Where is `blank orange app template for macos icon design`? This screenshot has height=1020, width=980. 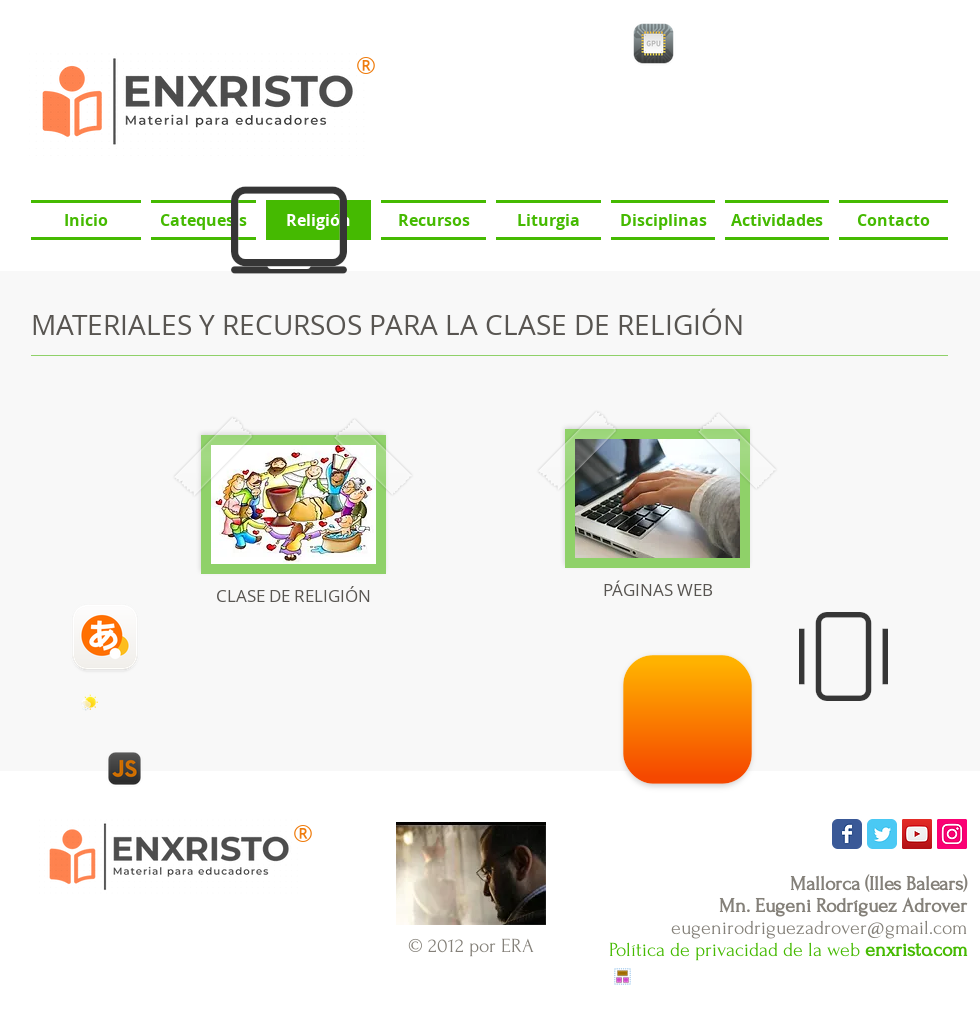
blank orange app template for macos icon design is located at coordinates (687, 719).